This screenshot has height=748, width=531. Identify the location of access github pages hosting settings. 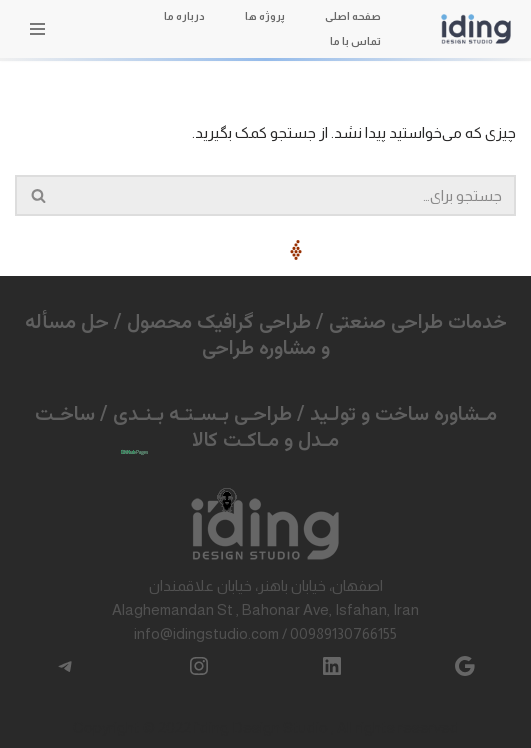
(134, 452).